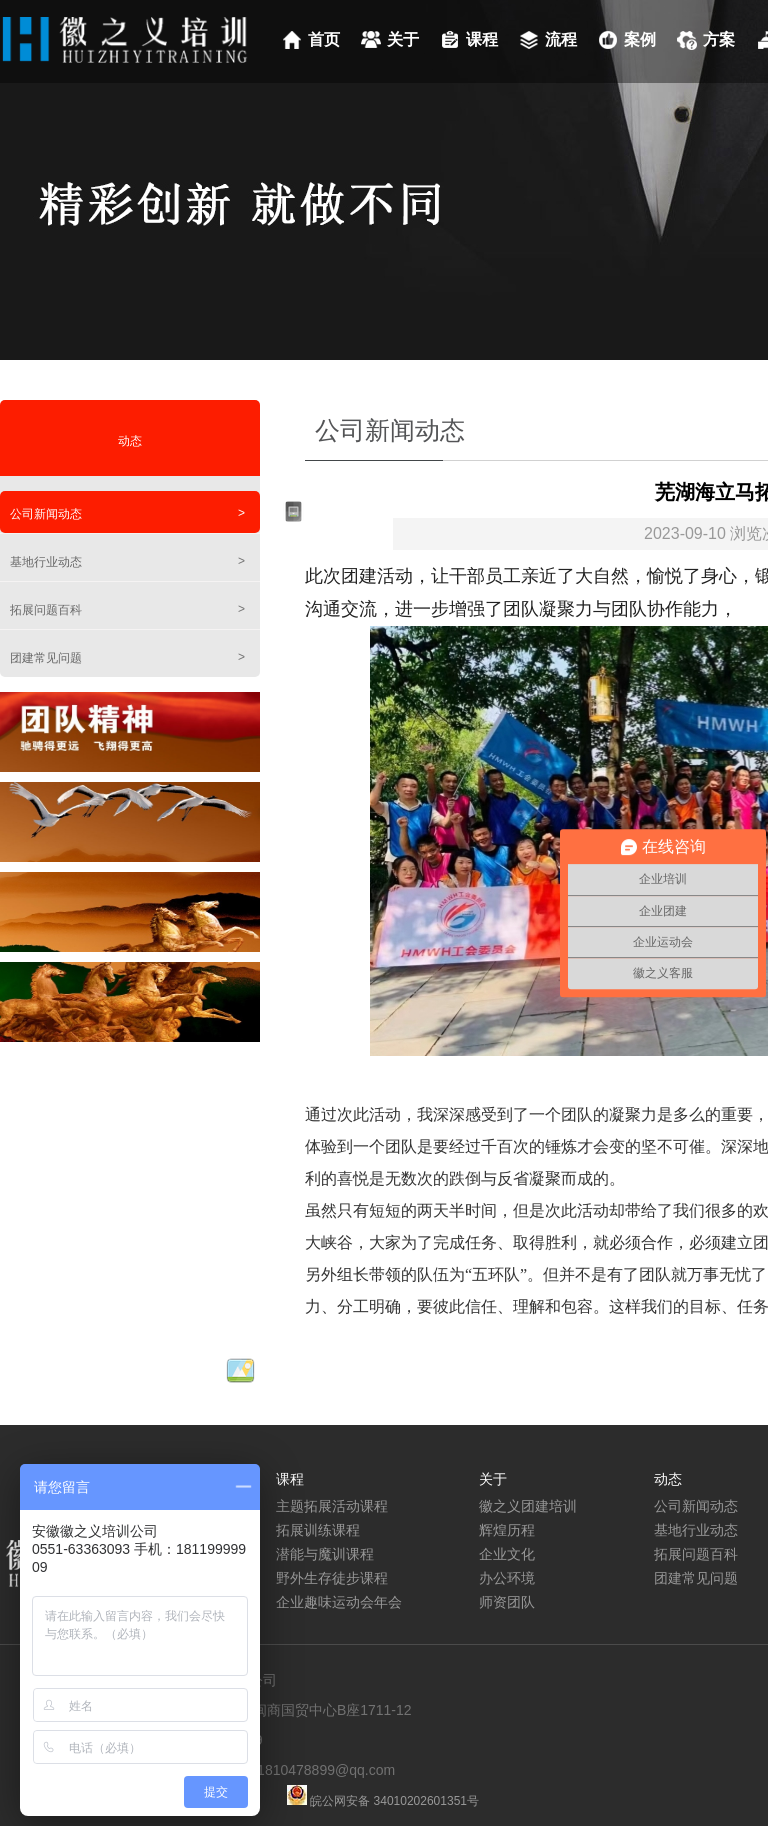  I want to click on nintendo ds game rom file, so click(293, 511).